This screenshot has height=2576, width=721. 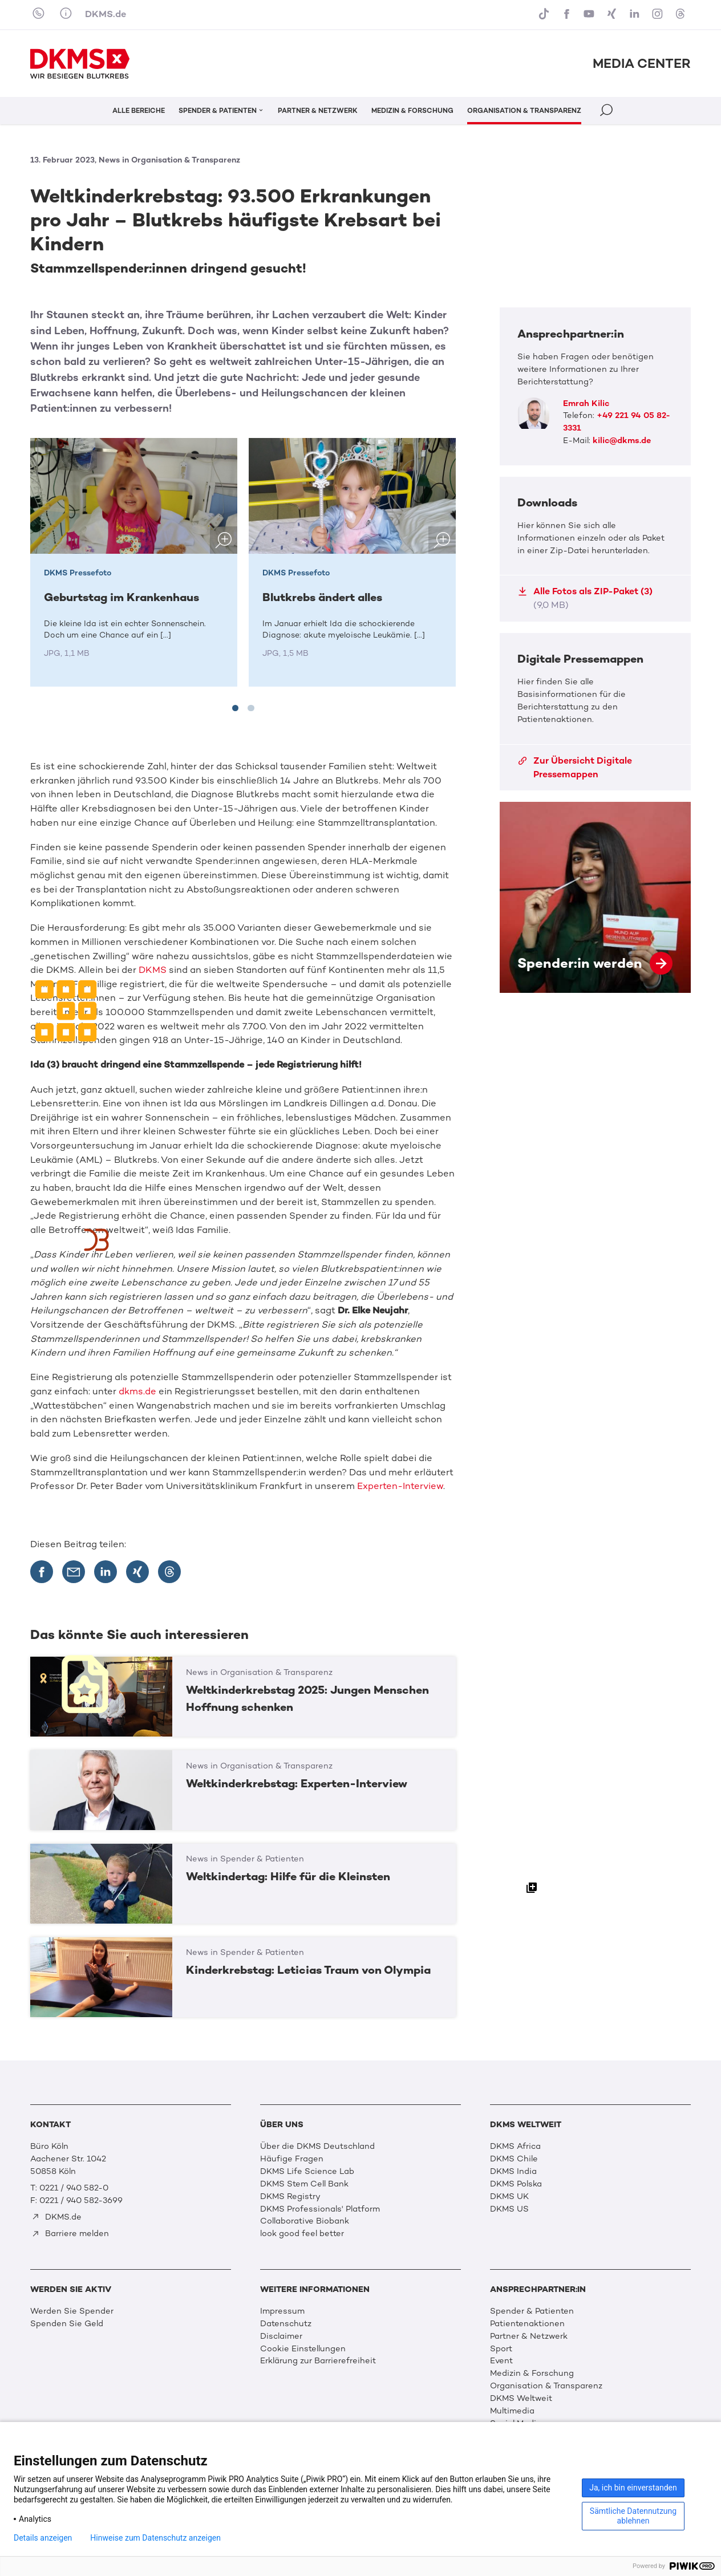 I want to click on D3.js data visualization library logo, so click(x=96, y=1240).